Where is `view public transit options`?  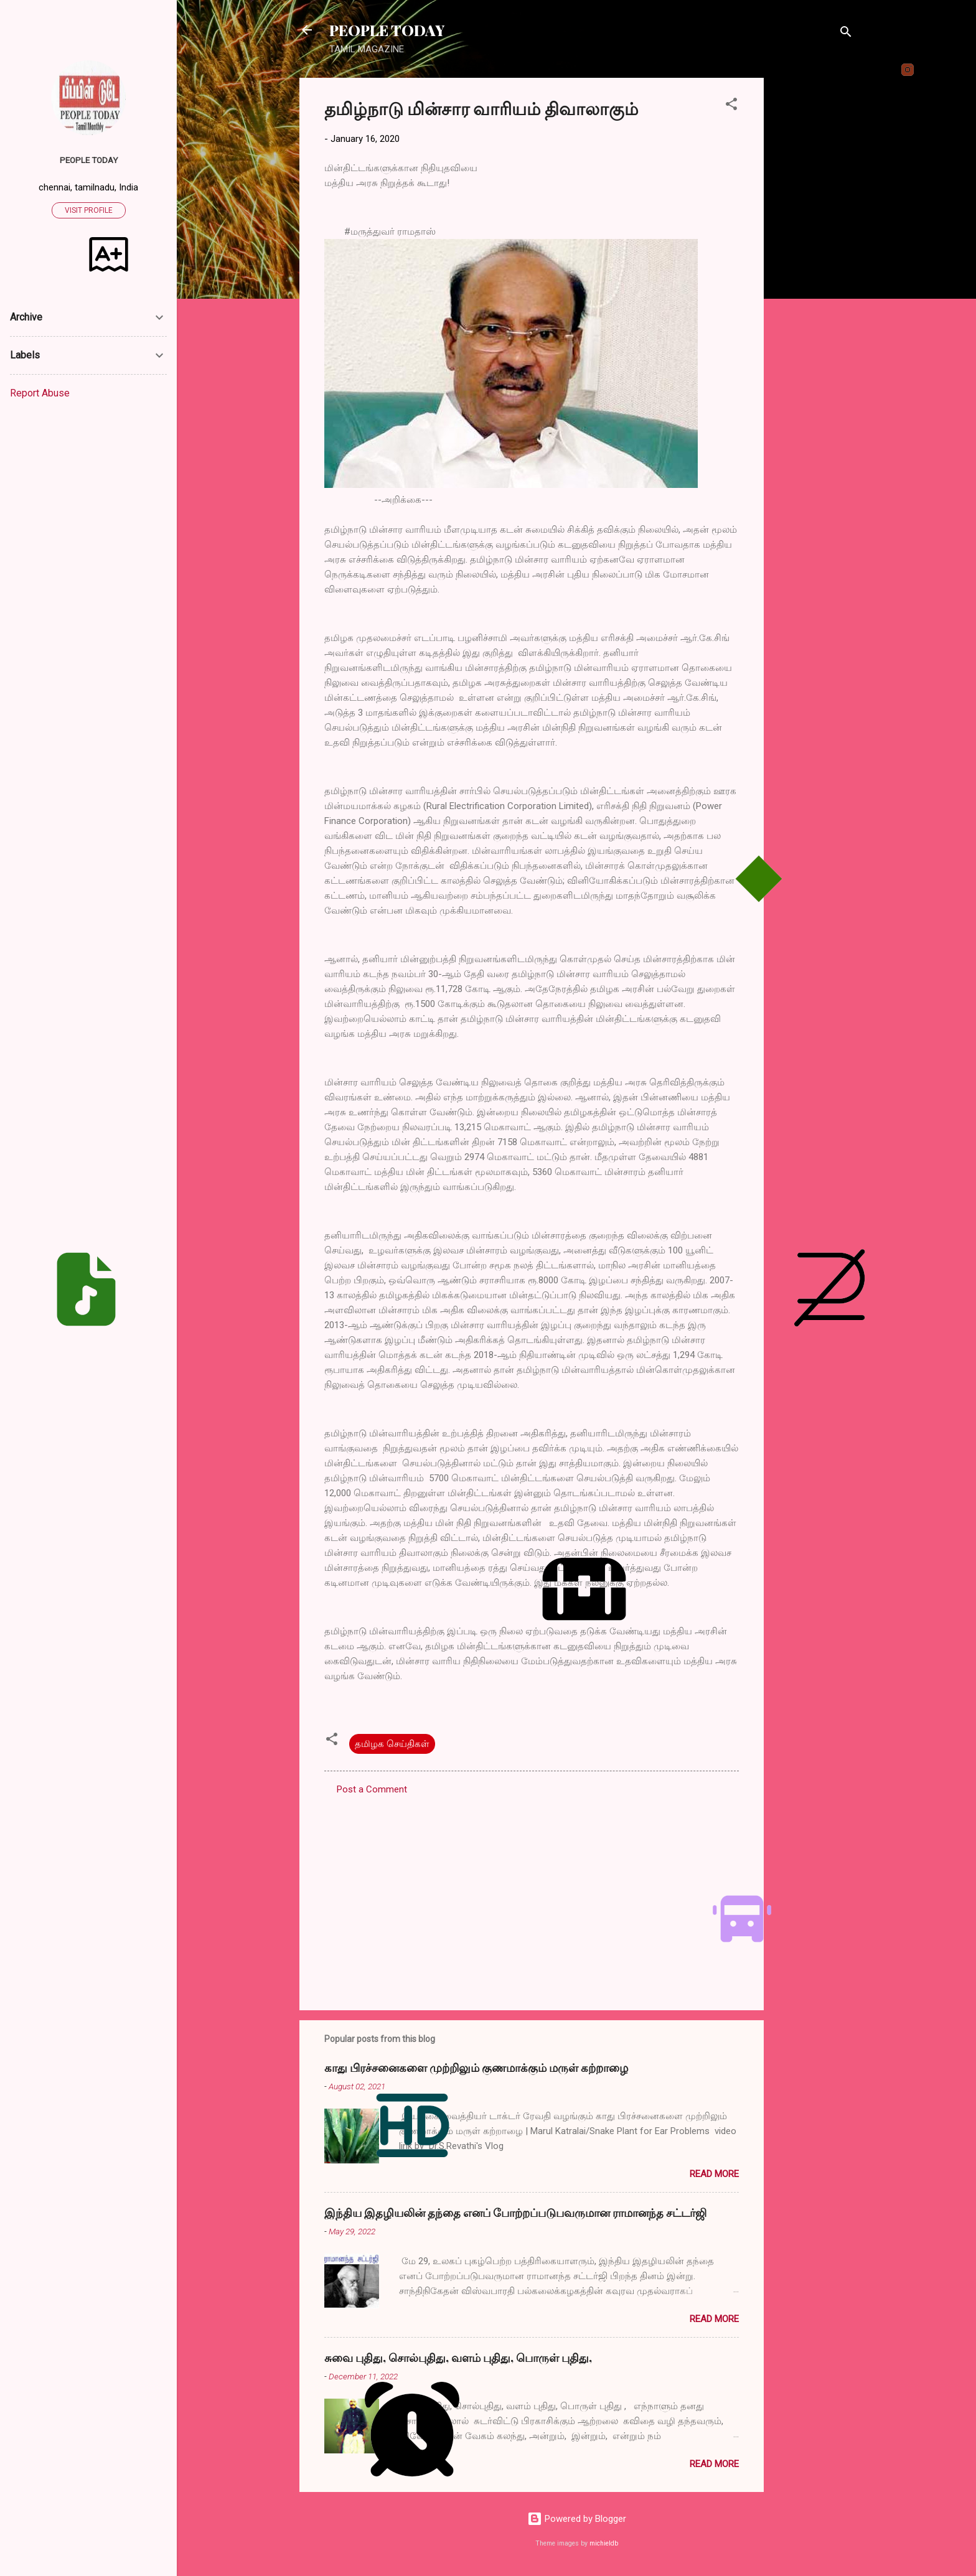
view public transit options is located at coordinates (742, 1919).